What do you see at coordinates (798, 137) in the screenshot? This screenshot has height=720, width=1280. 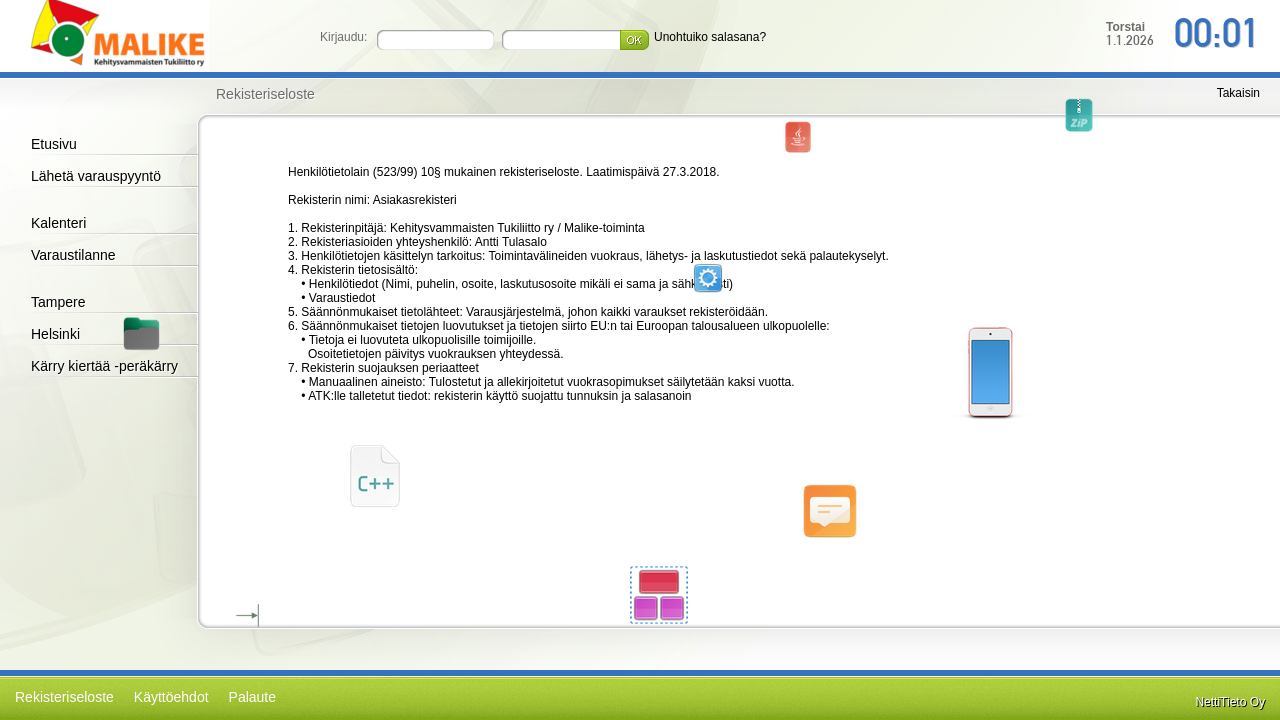 I see `a java source code file` at bounding box center [798, 137].